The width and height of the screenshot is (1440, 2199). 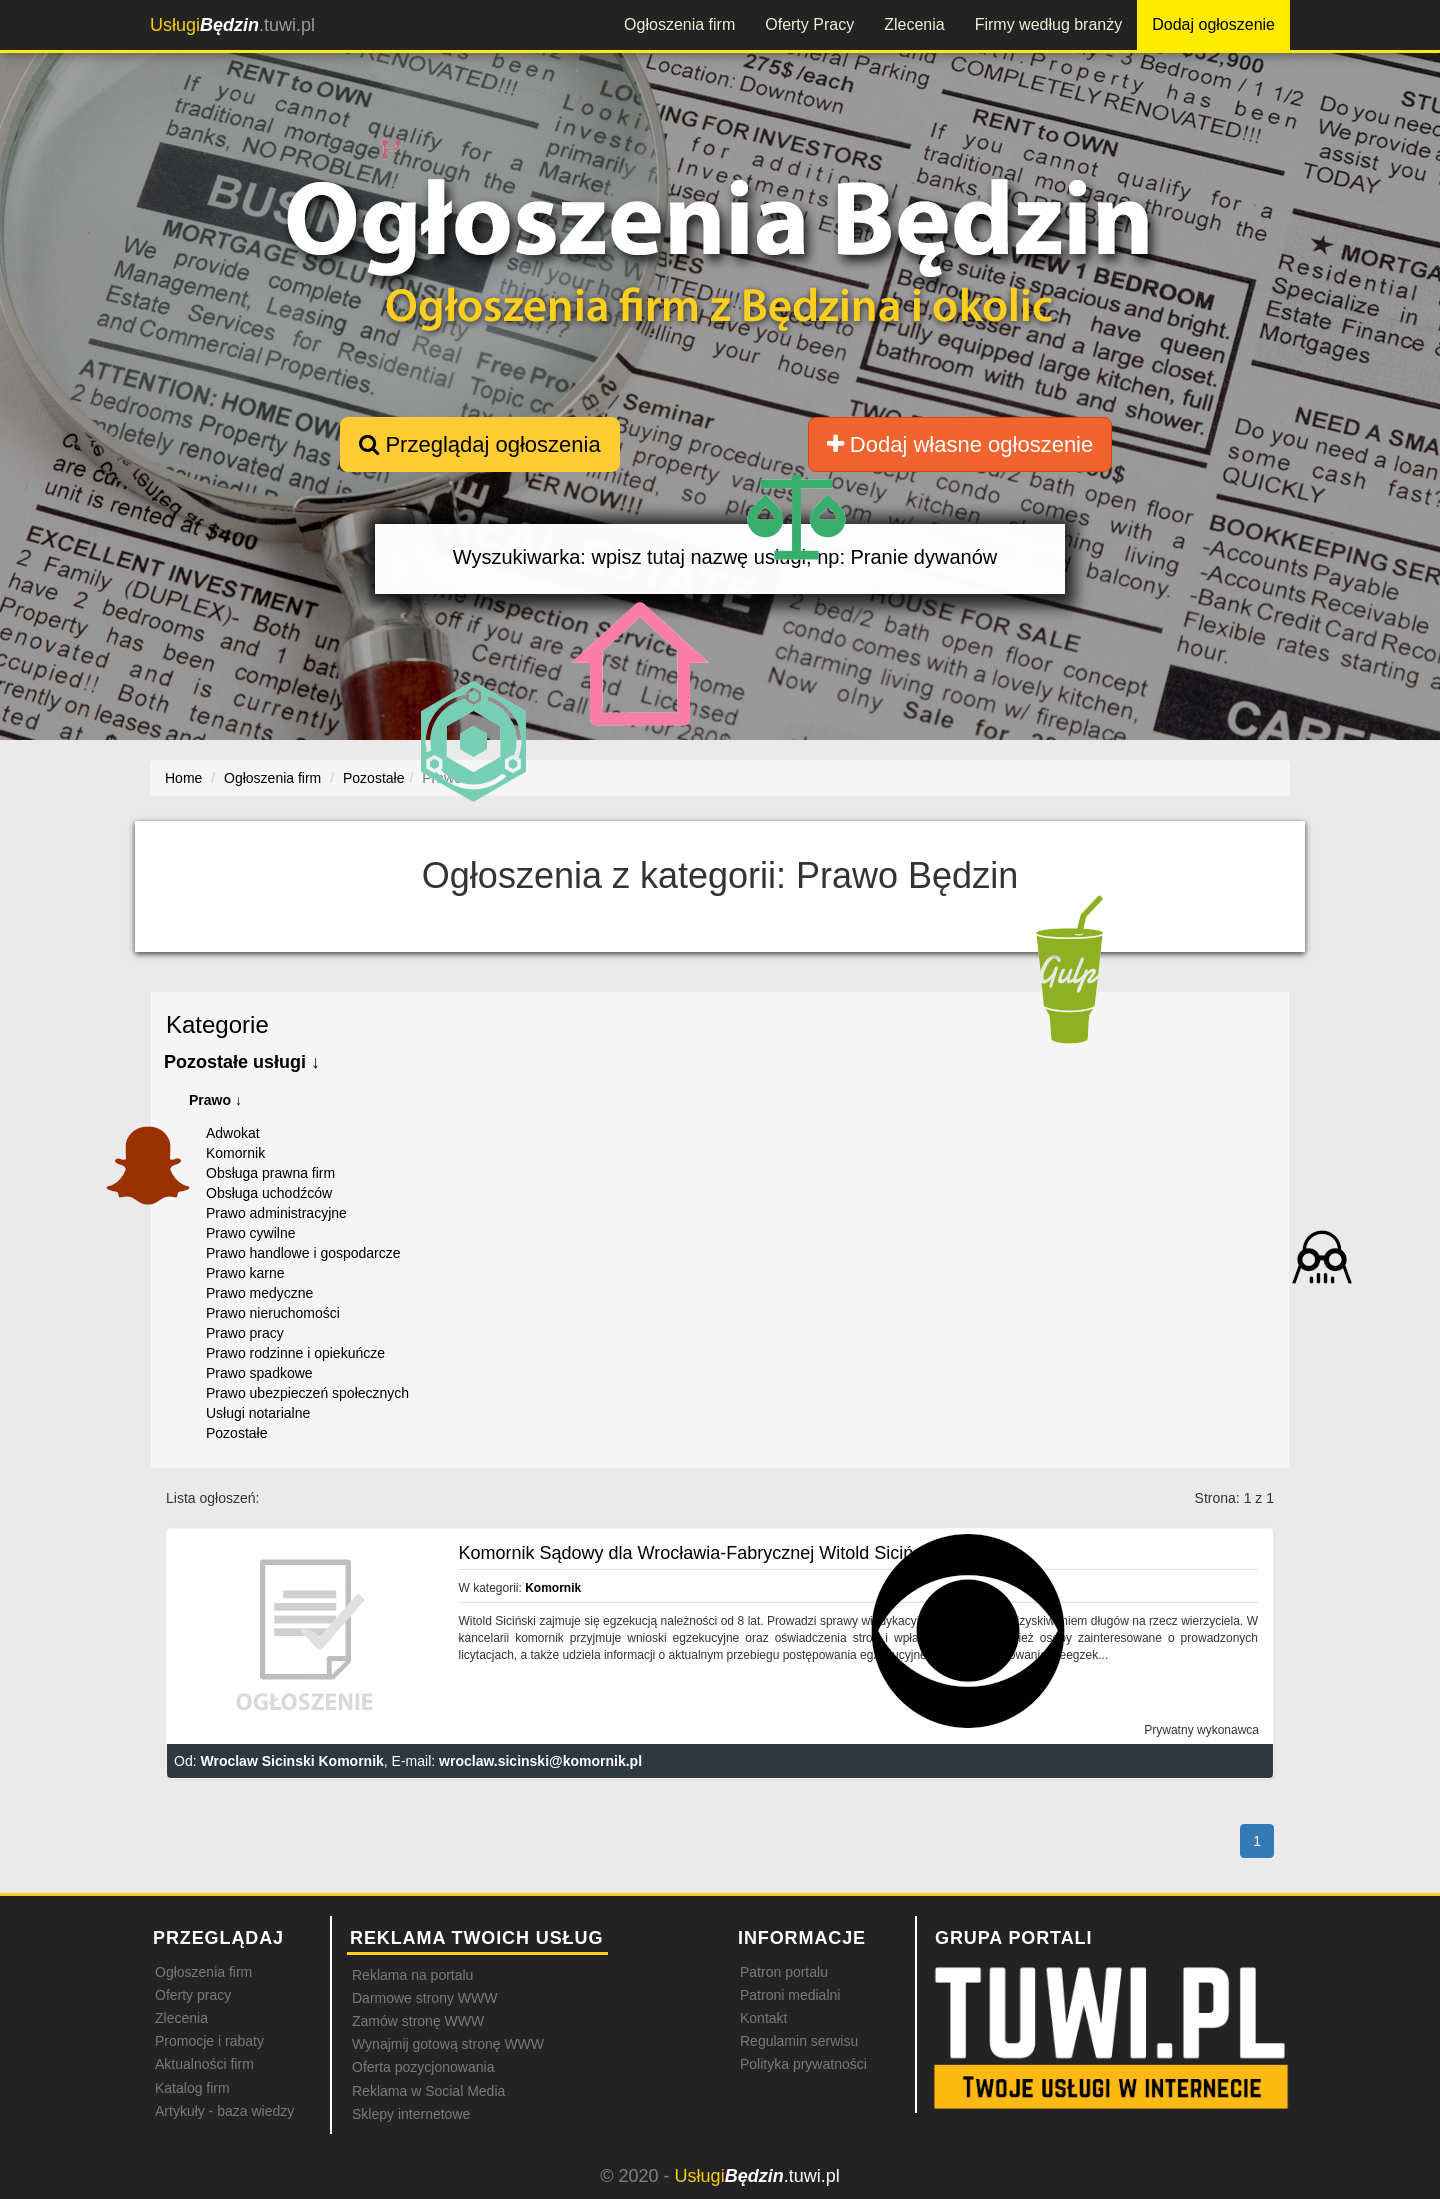 I want to click on CBS network logo, so click(x=968, y=1631).